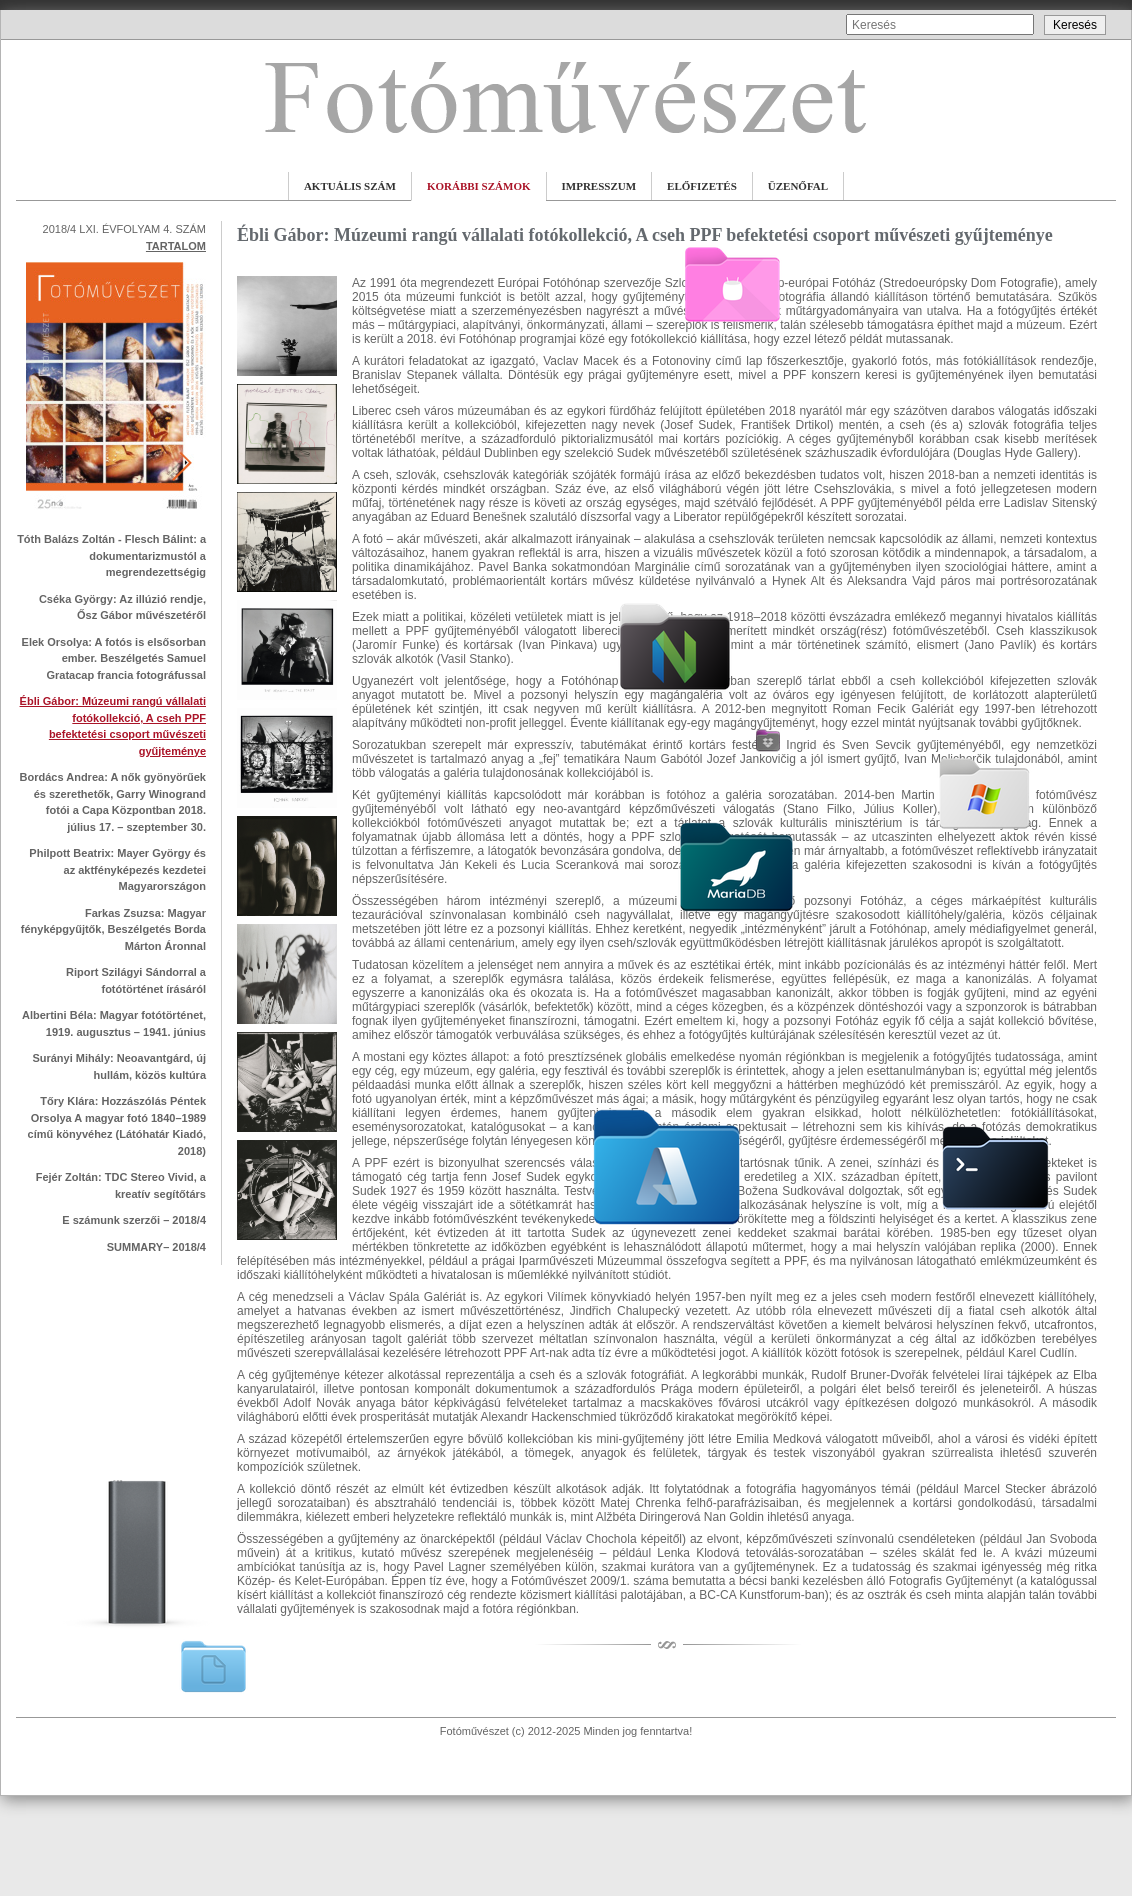 This screenshot has height=1896, width=1132. I want to click on open your Dropbox folder, so click(768, 740).